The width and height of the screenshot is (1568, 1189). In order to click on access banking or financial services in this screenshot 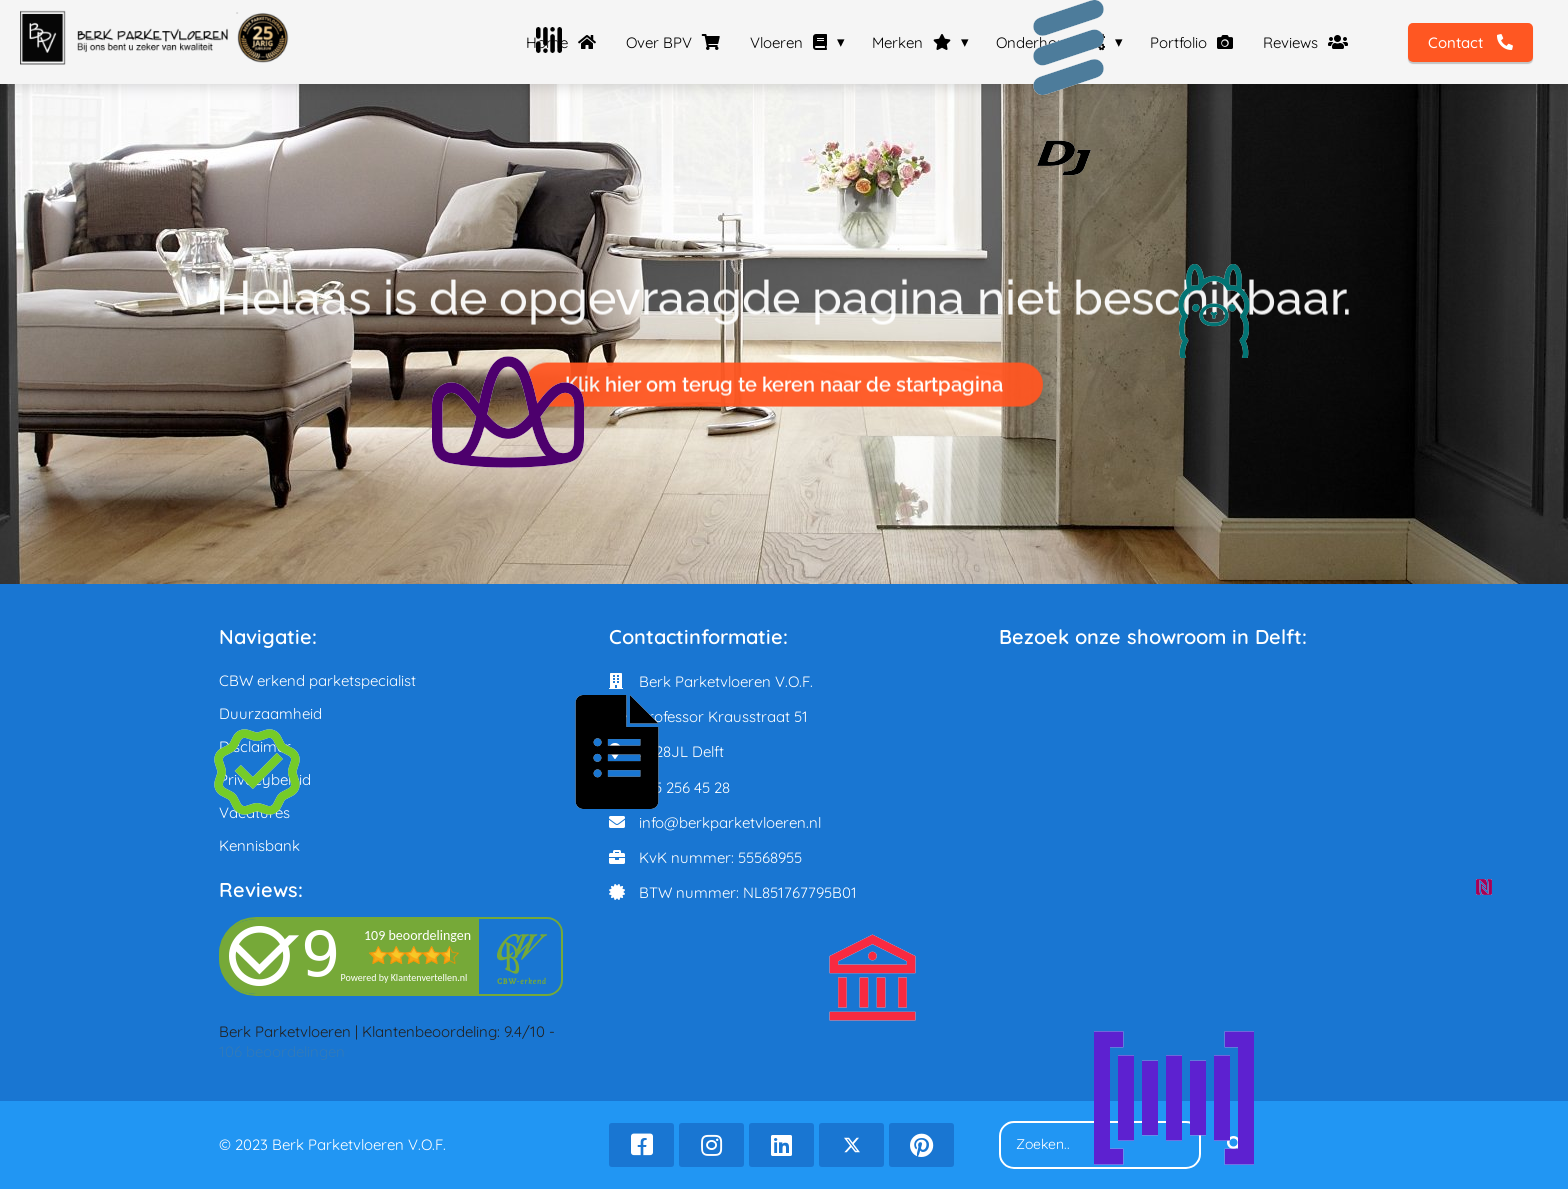, I will do `click(872, 977)`.